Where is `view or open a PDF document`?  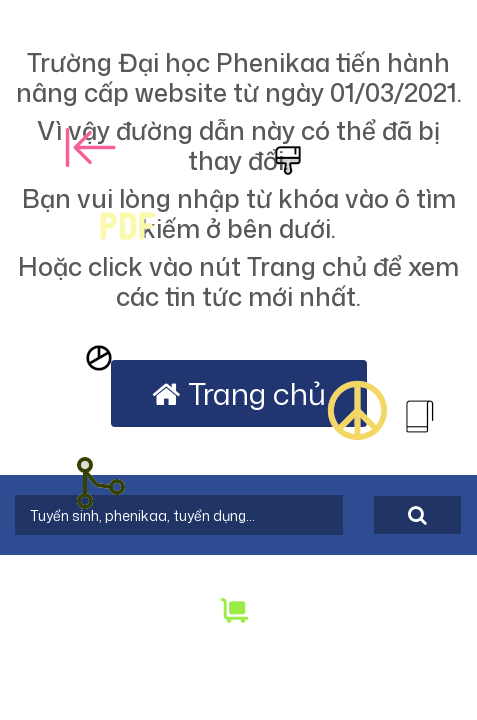
view or open a PDF document is located at coordinates (128, 226).